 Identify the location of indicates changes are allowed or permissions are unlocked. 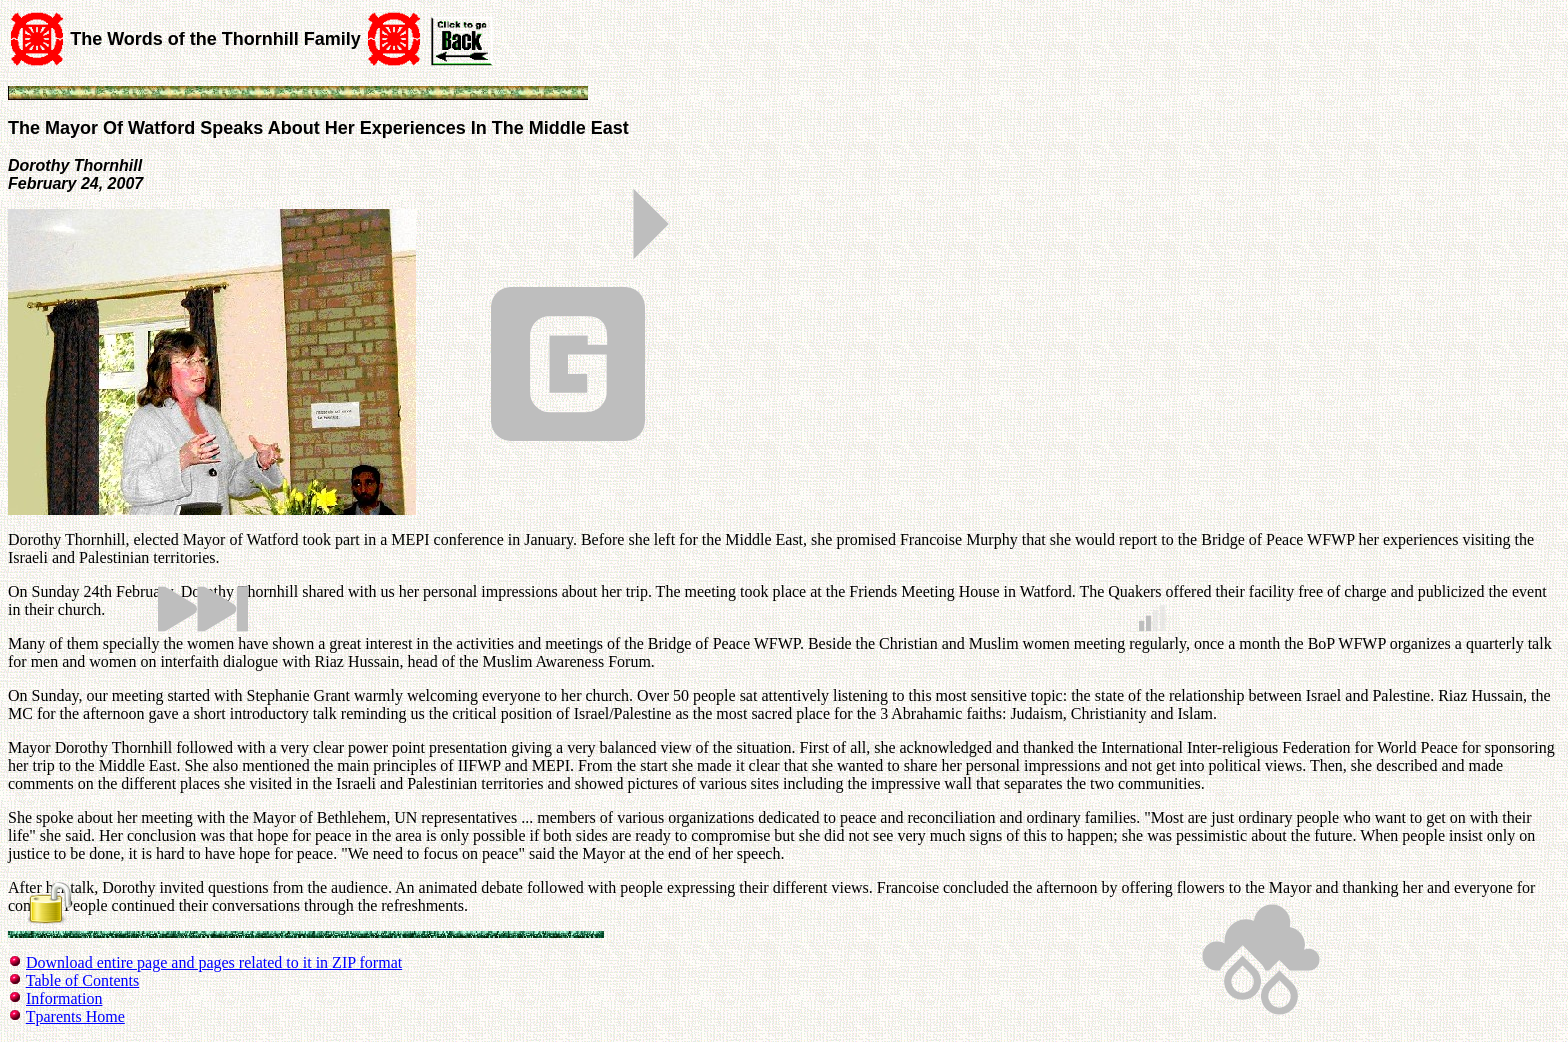
(50, 903).